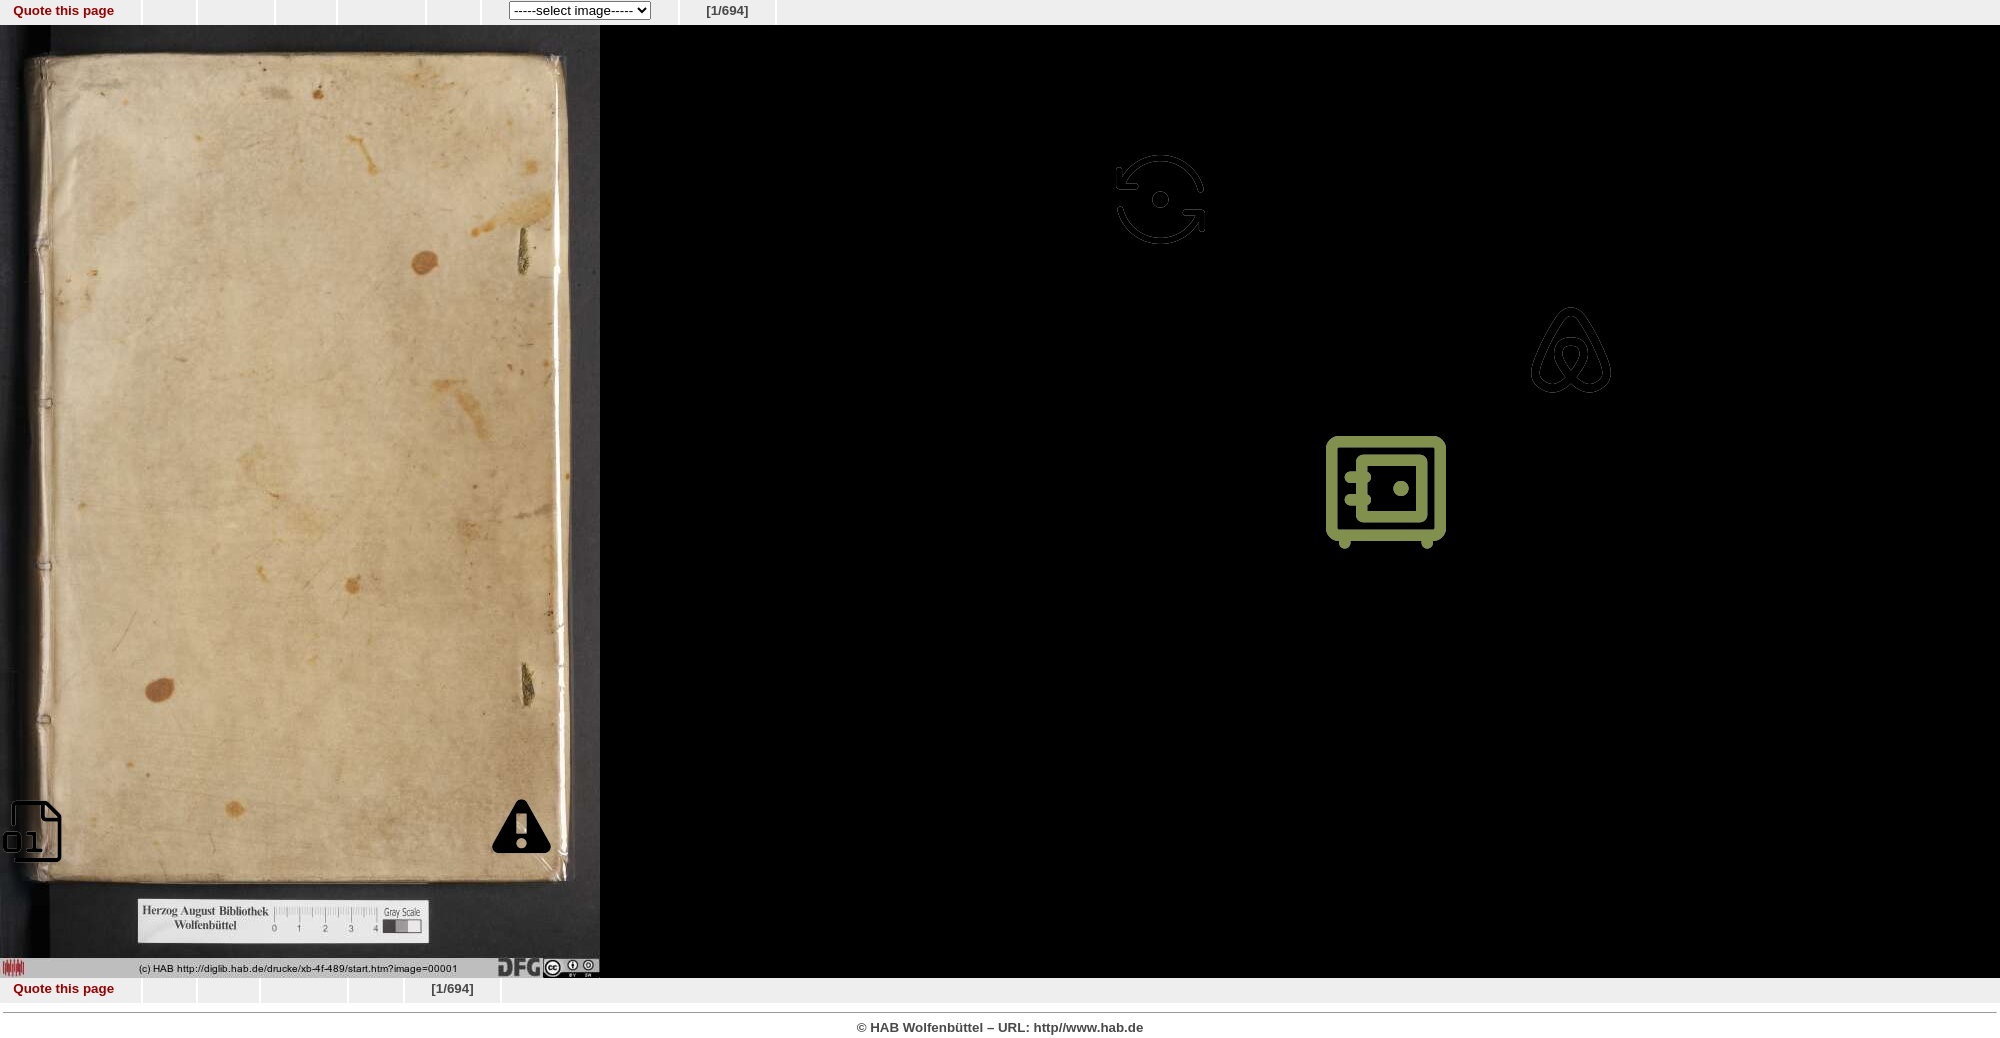  Describe the element at coordinates (521, 828) in the screenshot. I see `indicates a warning or alert requiring attention` at that location.